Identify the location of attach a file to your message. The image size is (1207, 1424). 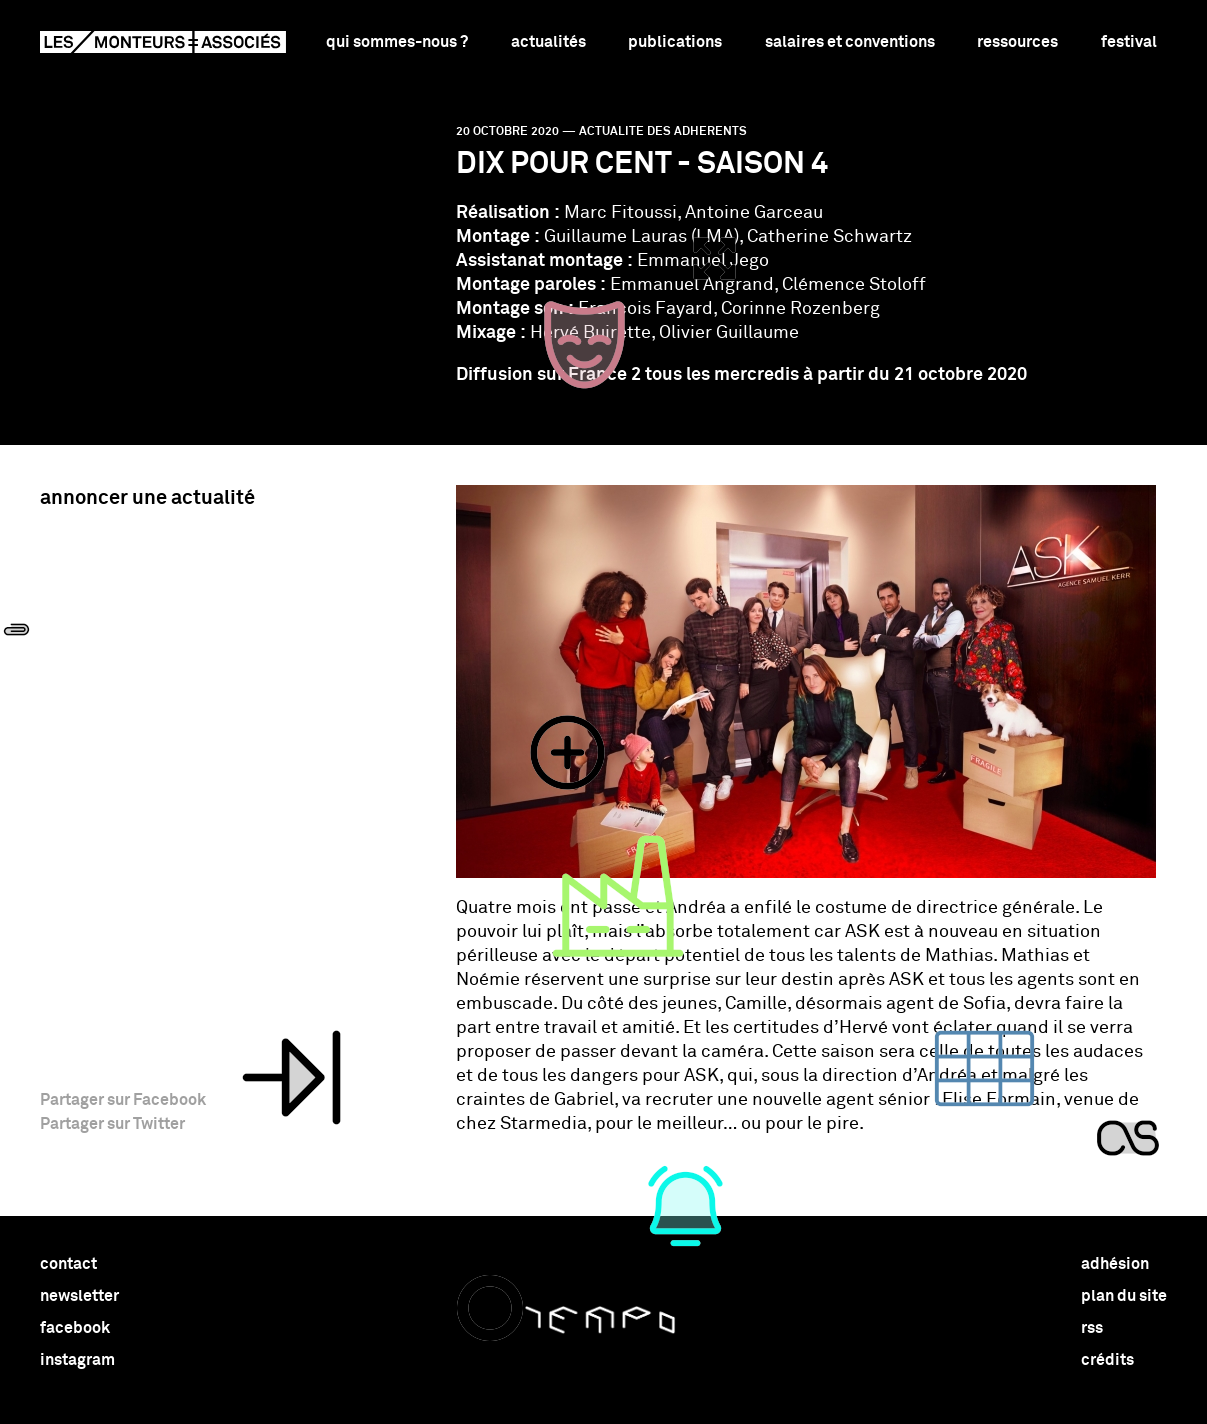
(16, 629).